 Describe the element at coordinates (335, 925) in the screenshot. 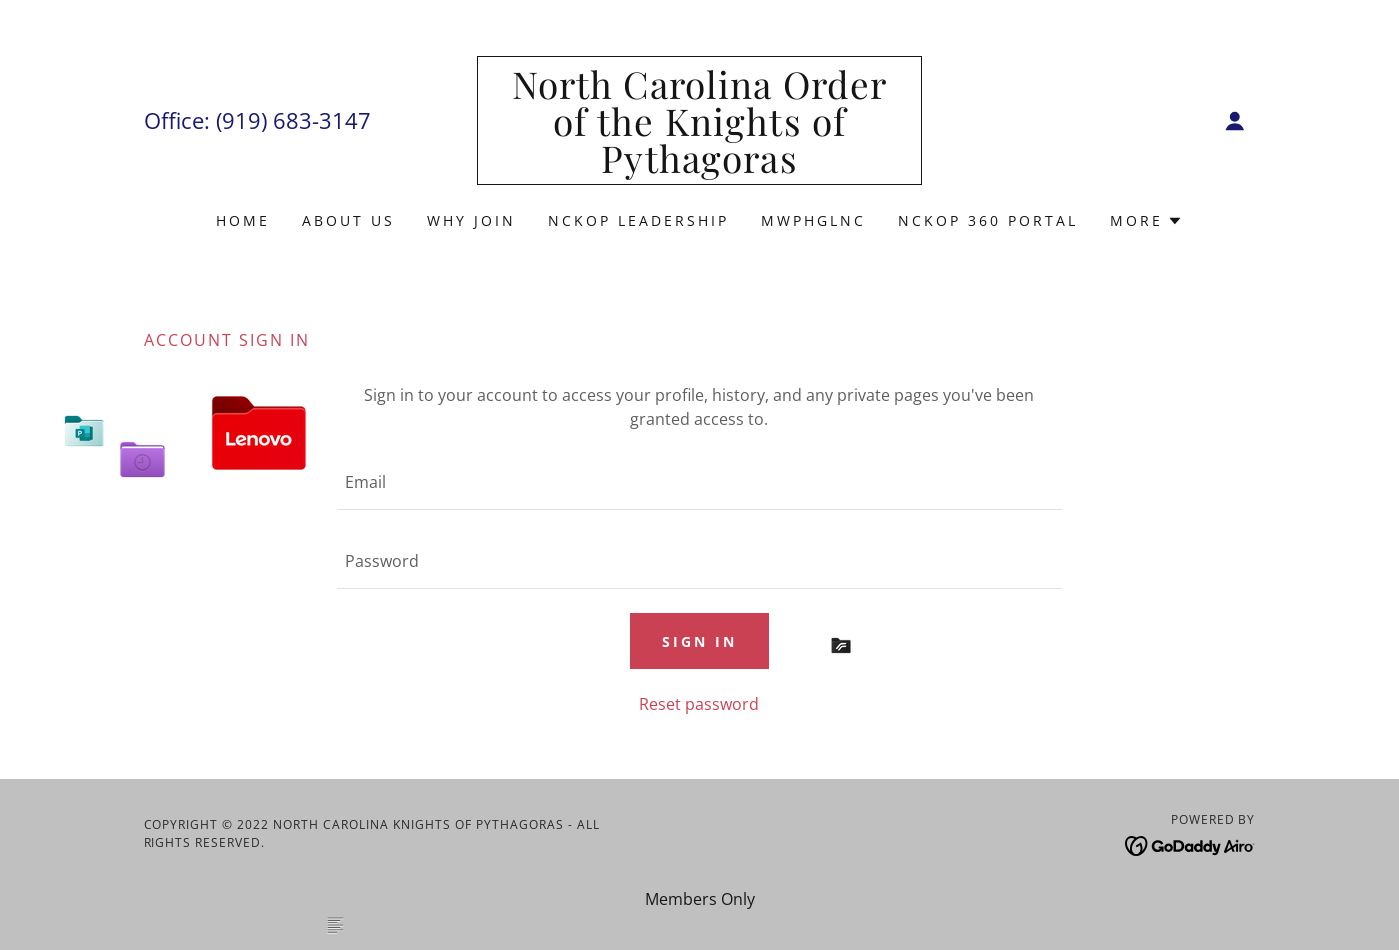

I see `align text to the left margin` at that location.